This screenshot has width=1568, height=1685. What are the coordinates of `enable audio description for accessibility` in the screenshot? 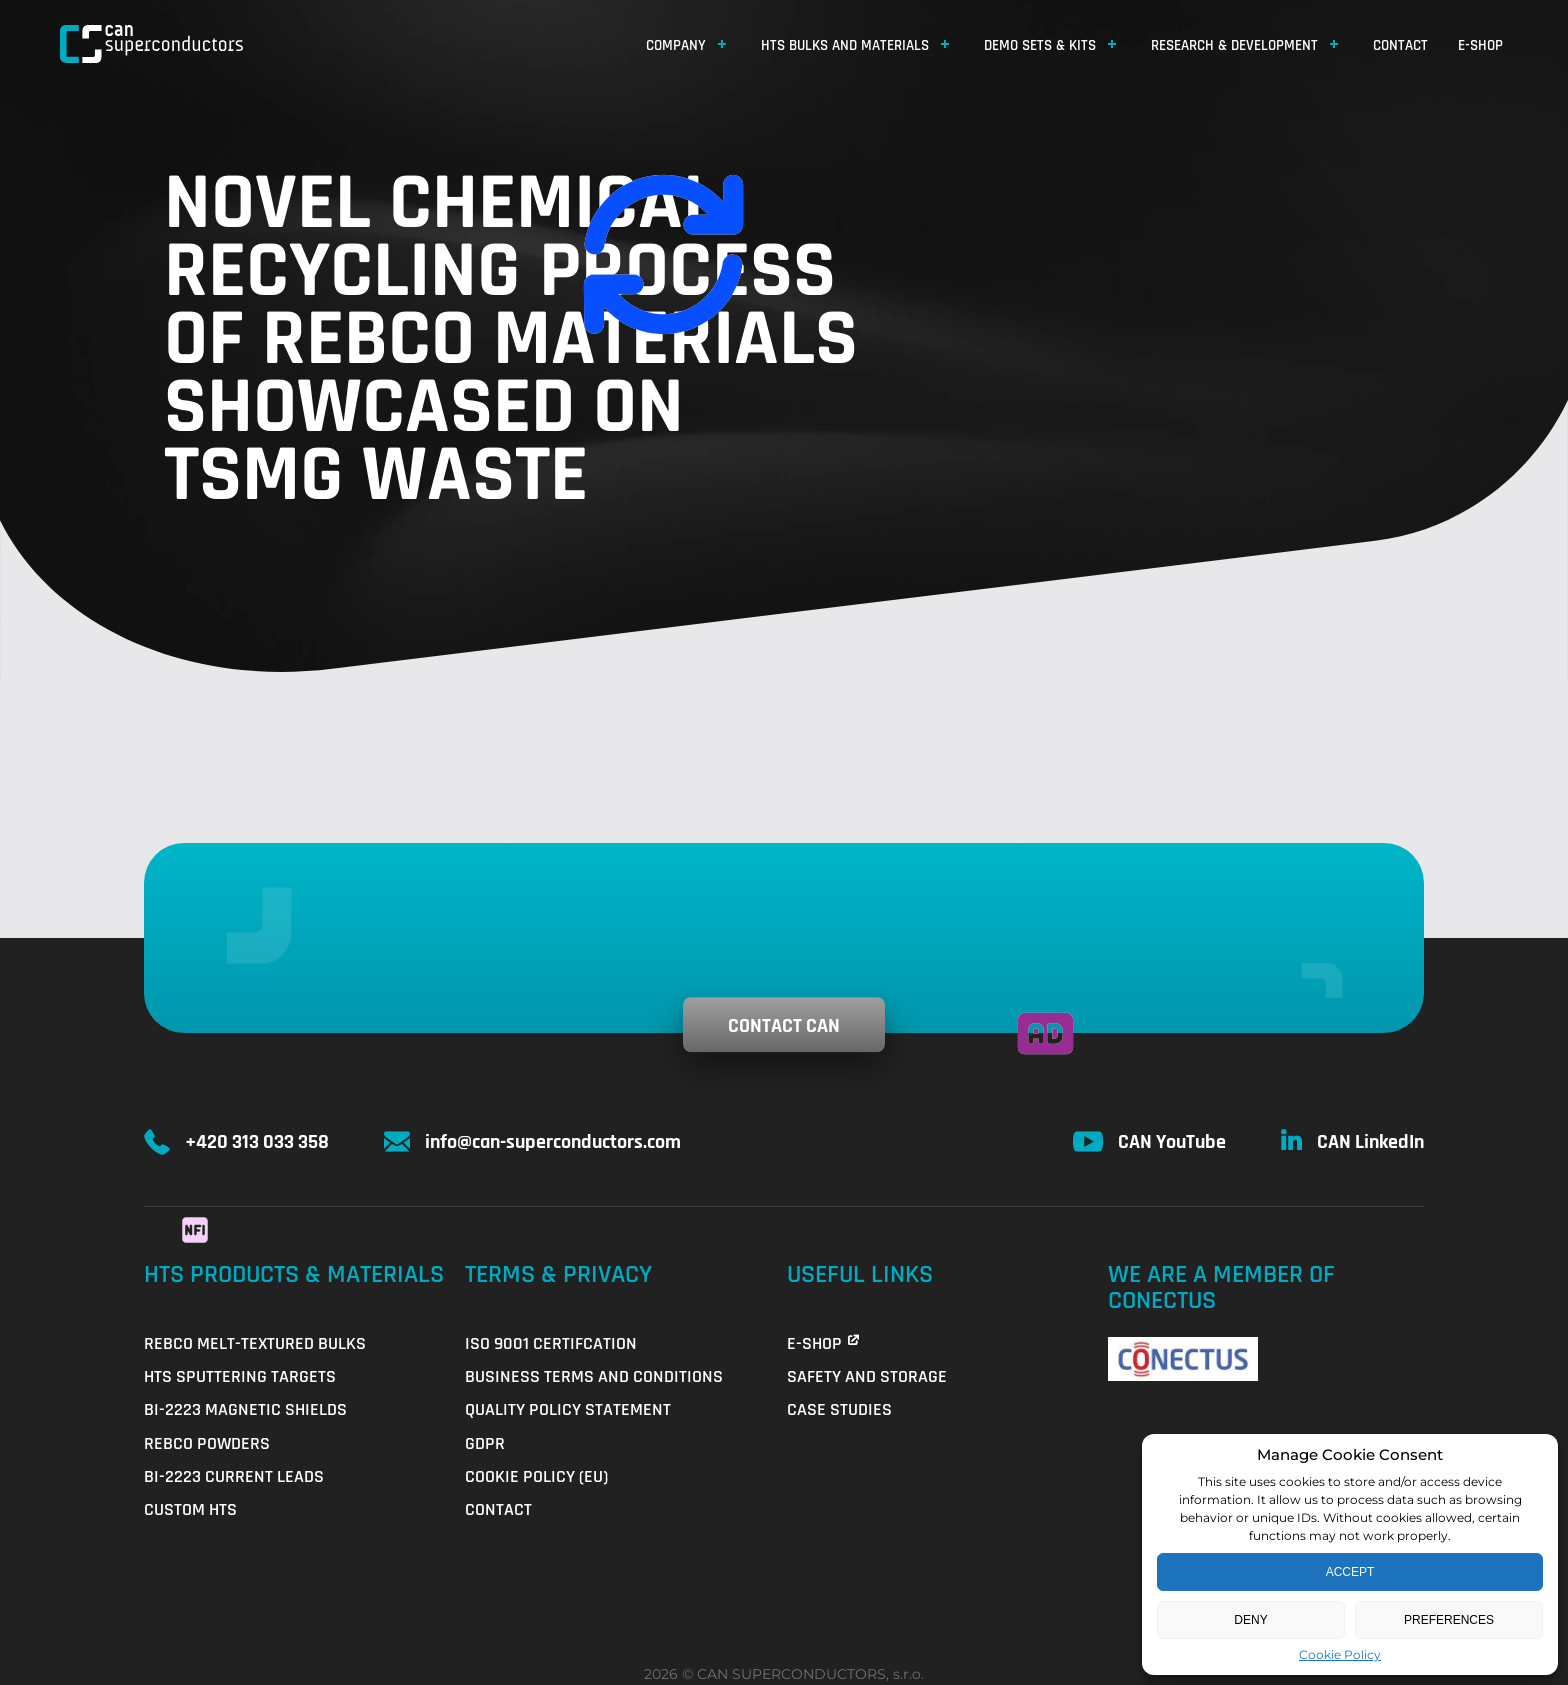 It's located at (1045, 1033).